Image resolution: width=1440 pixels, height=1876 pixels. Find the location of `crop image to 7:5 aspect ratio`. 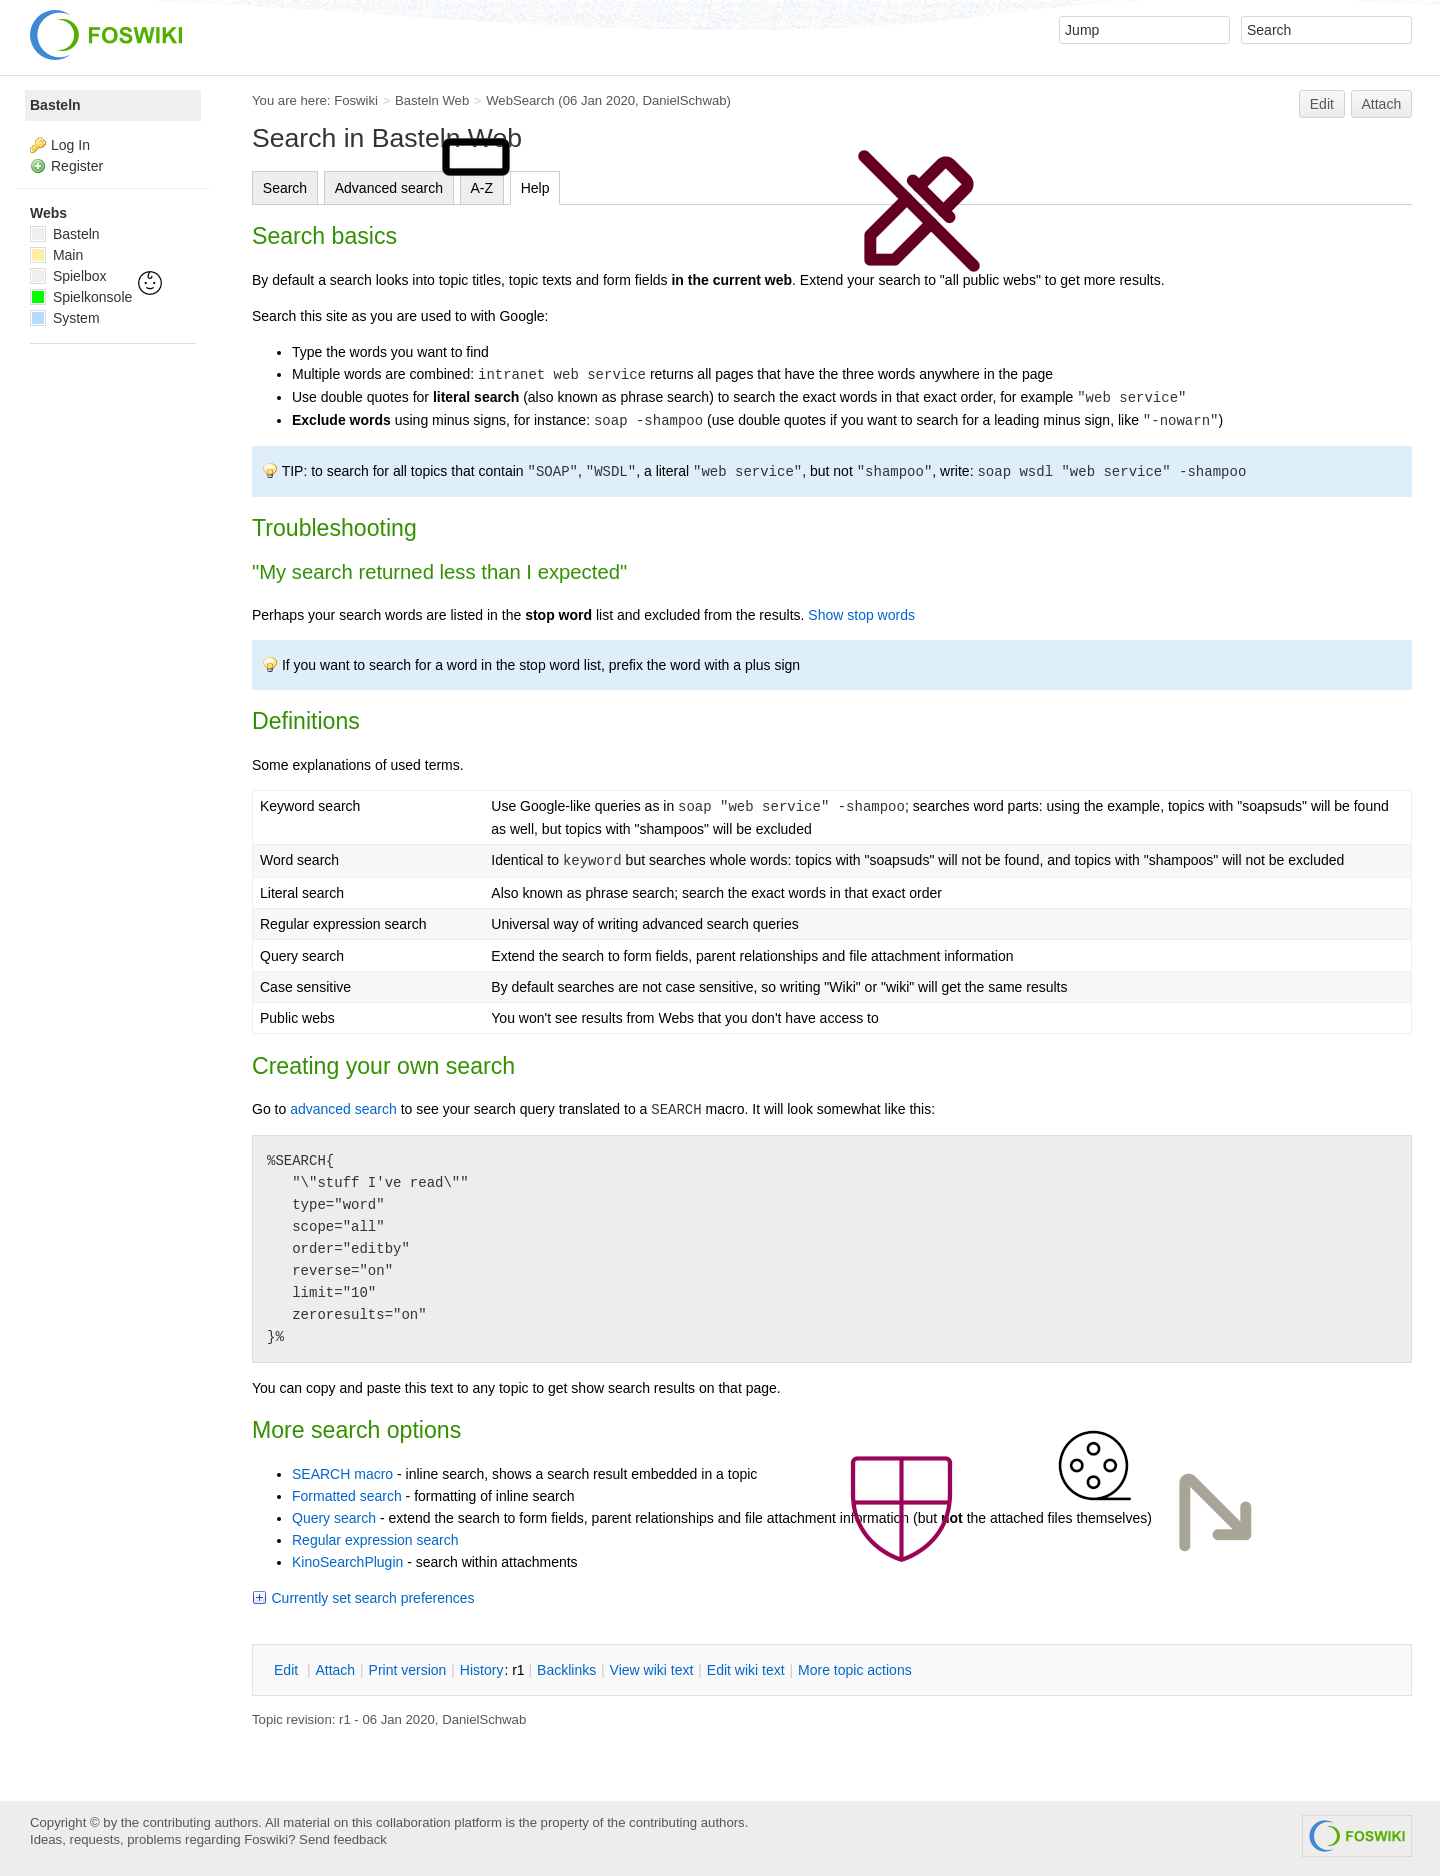

crop image to 7:5 aspect ratio is located at coordinates (476, 157).